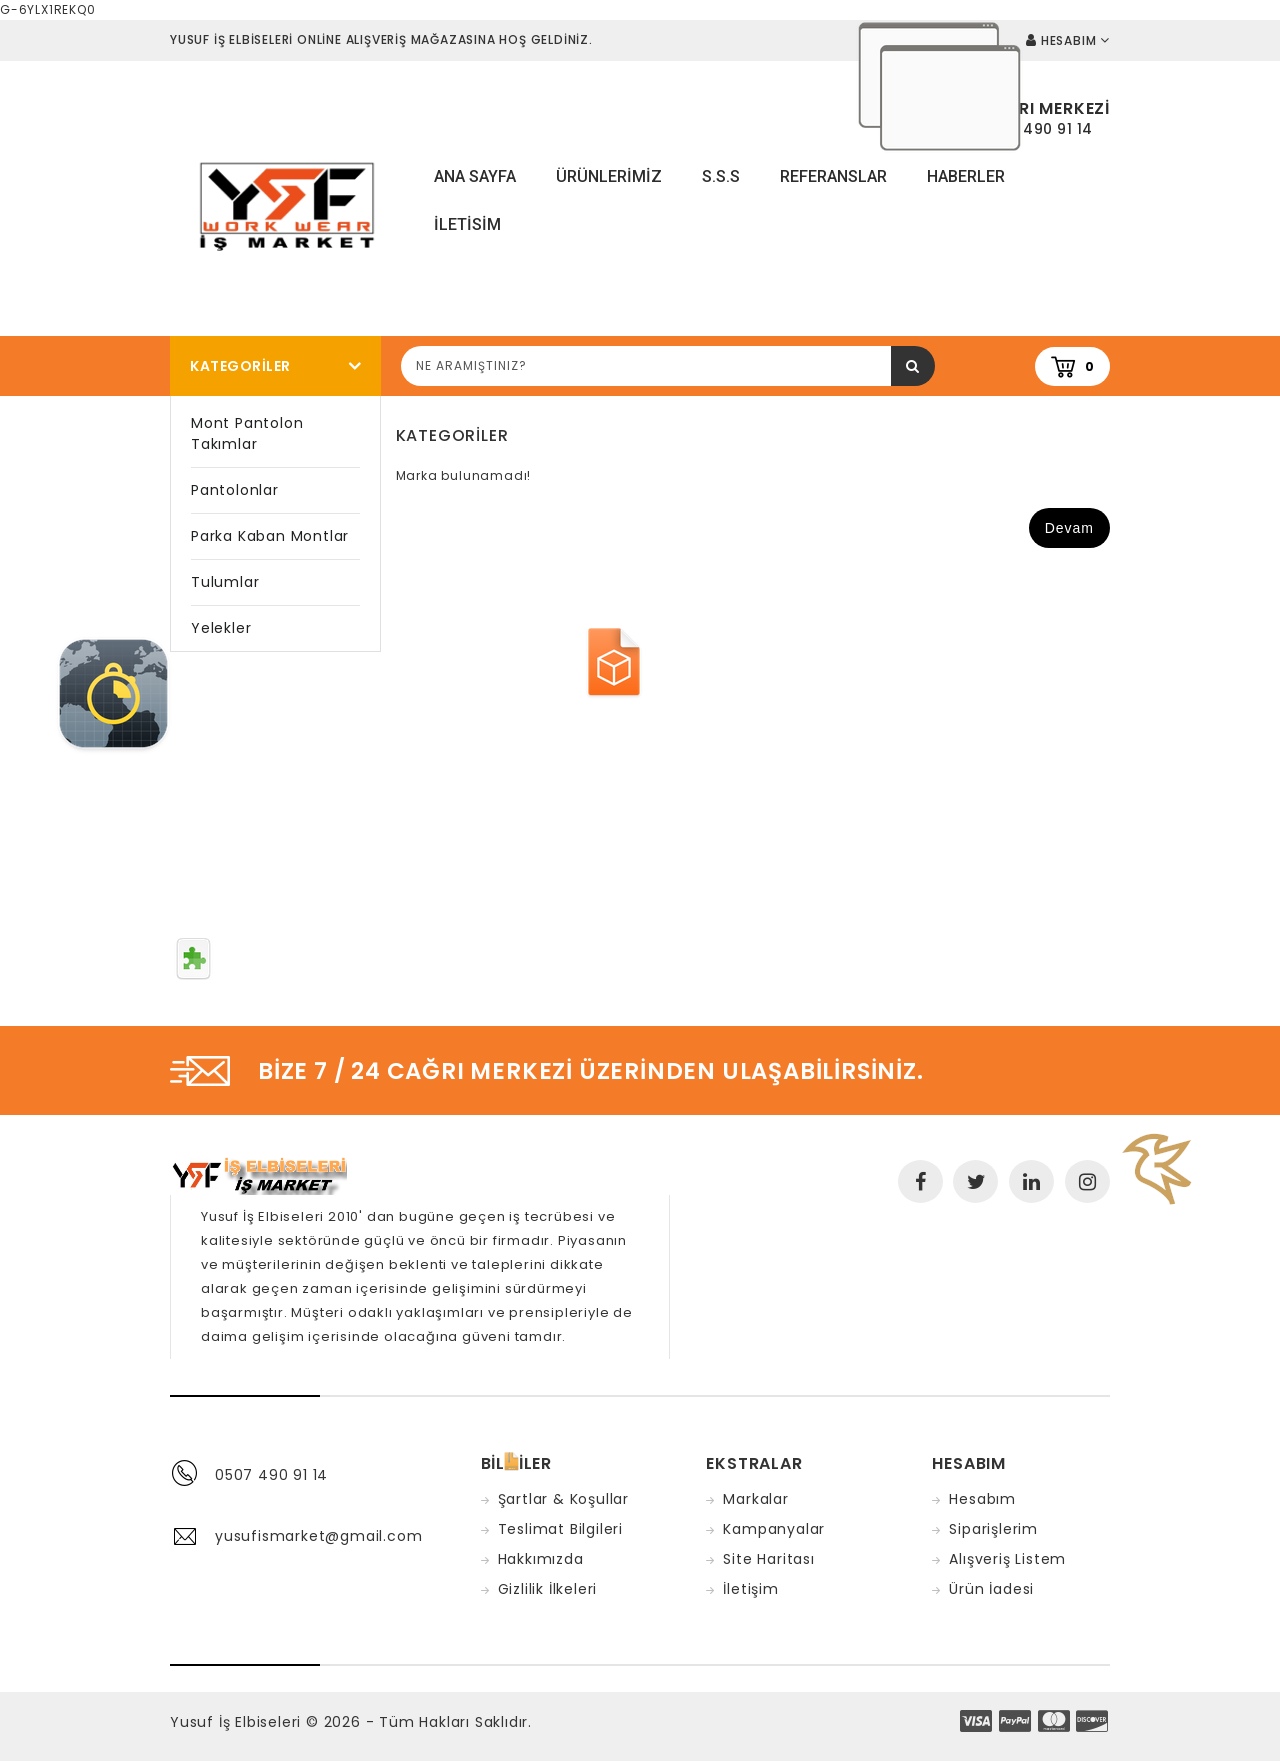 This screenshot has height=1761, width=1280. What do you see at coordinates (1159, 1167) in the screenshot?
I see `open kate text editor` at bounding box center [1159, 1167].